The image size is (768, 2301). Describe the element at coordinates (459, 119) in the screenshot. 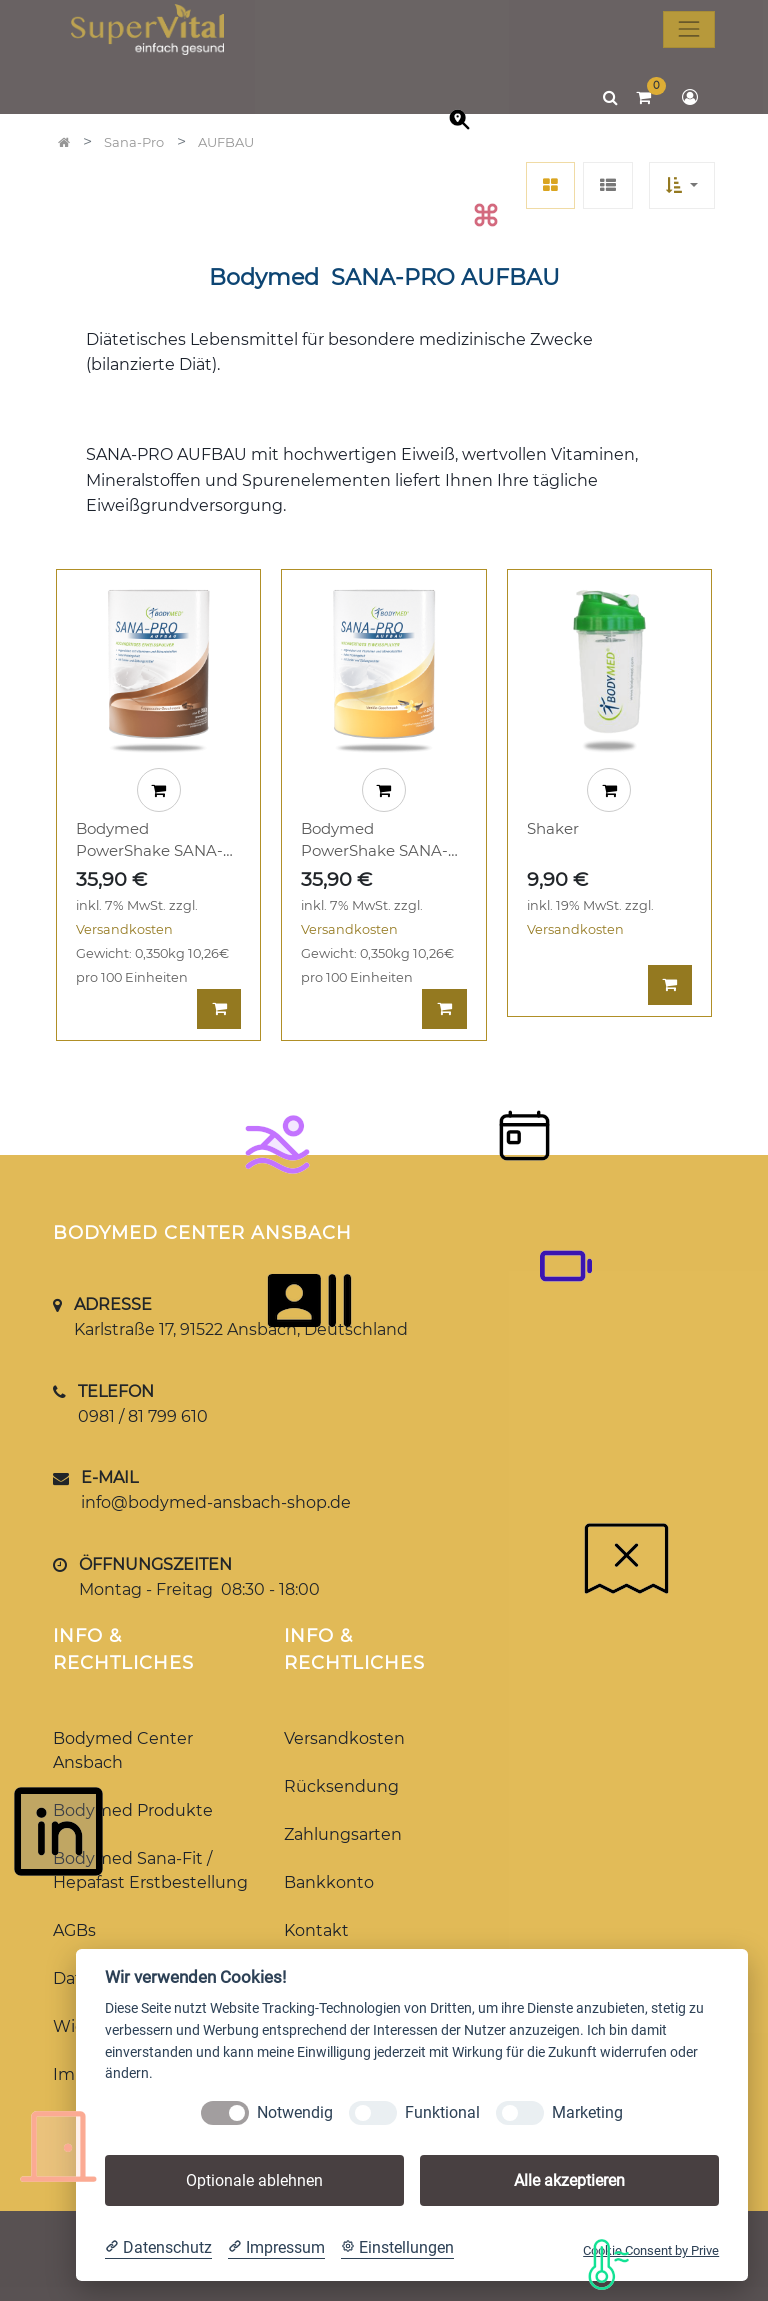

I see `search for a location on the map` at that location.